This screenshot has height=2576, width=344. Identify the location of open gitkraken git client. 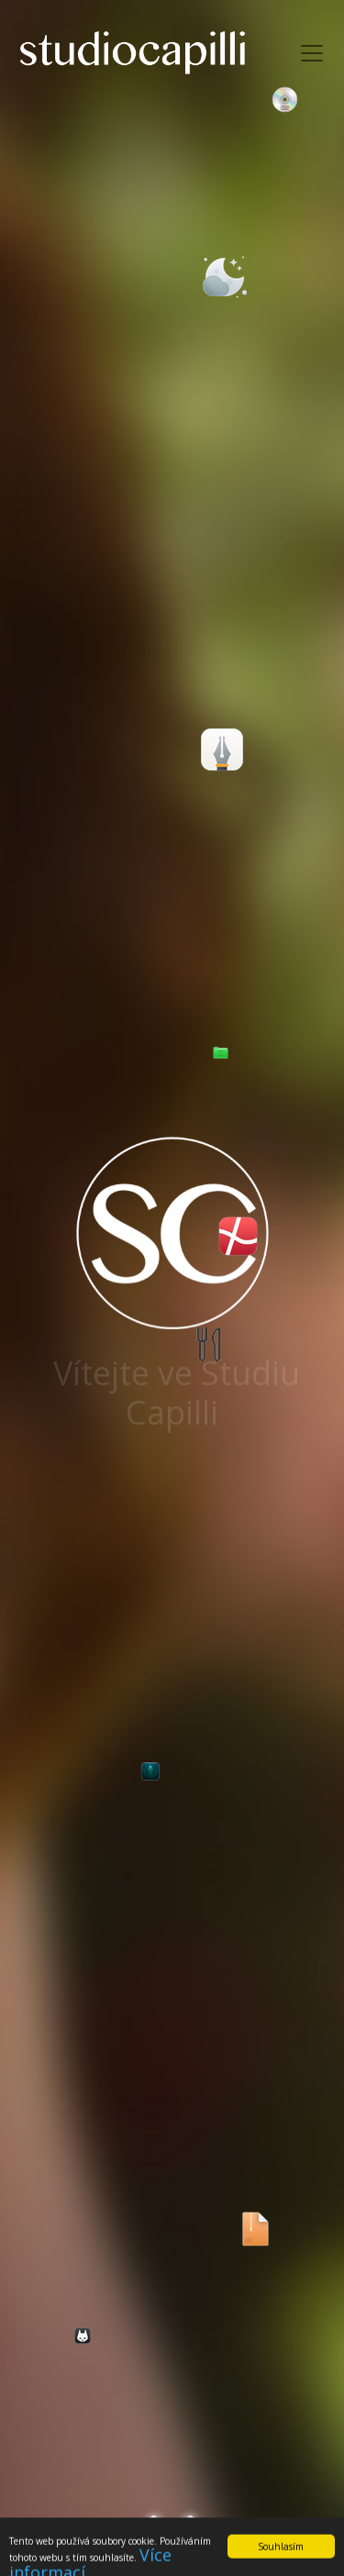
(150, 1771).